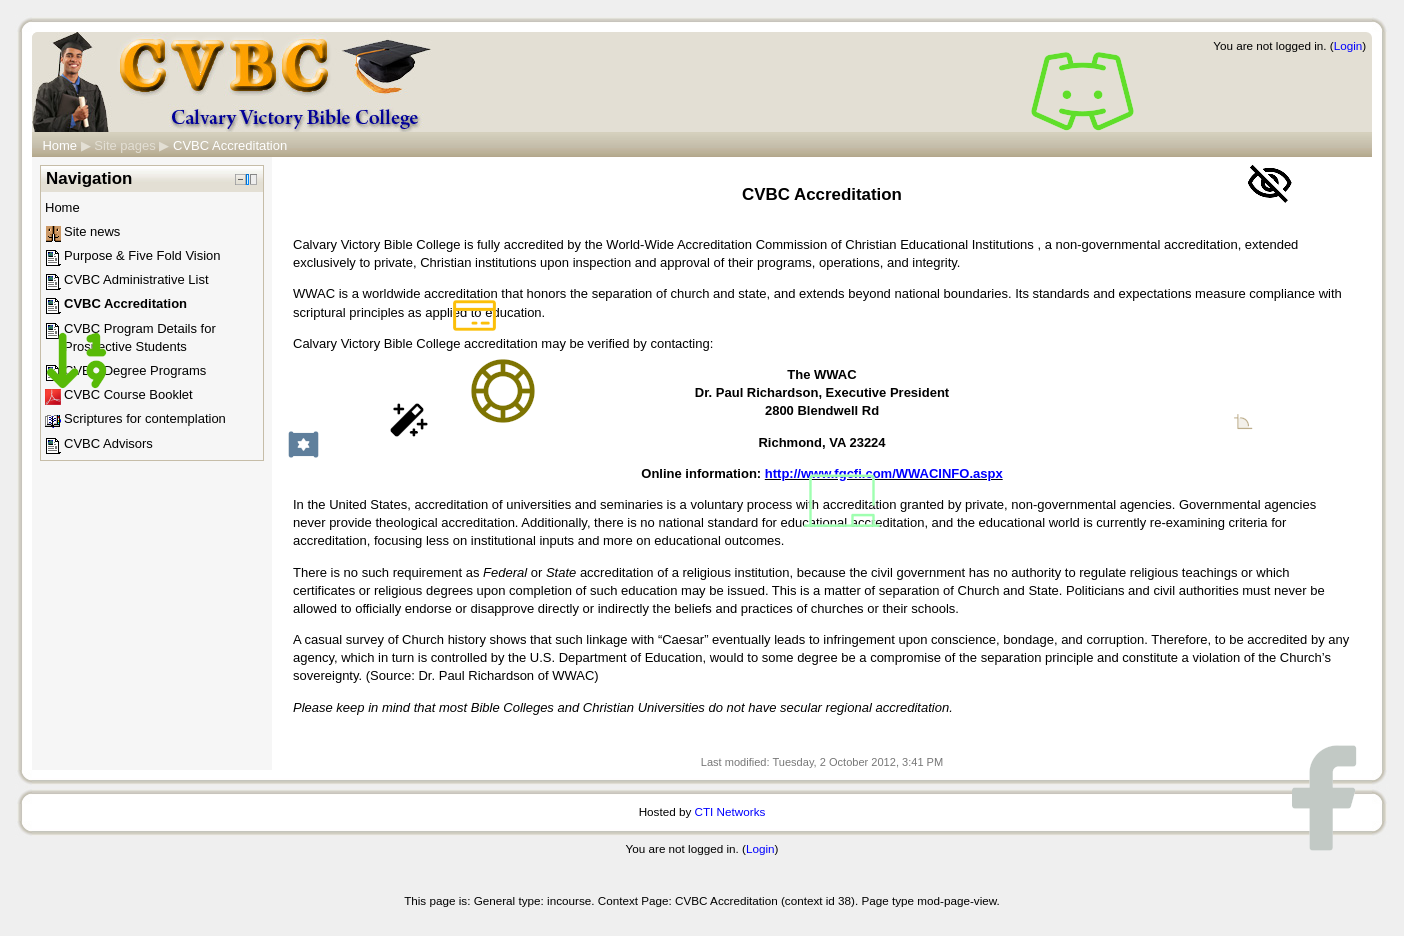  I want to click on access whiteboard or presentation mode, so click(842, 502).